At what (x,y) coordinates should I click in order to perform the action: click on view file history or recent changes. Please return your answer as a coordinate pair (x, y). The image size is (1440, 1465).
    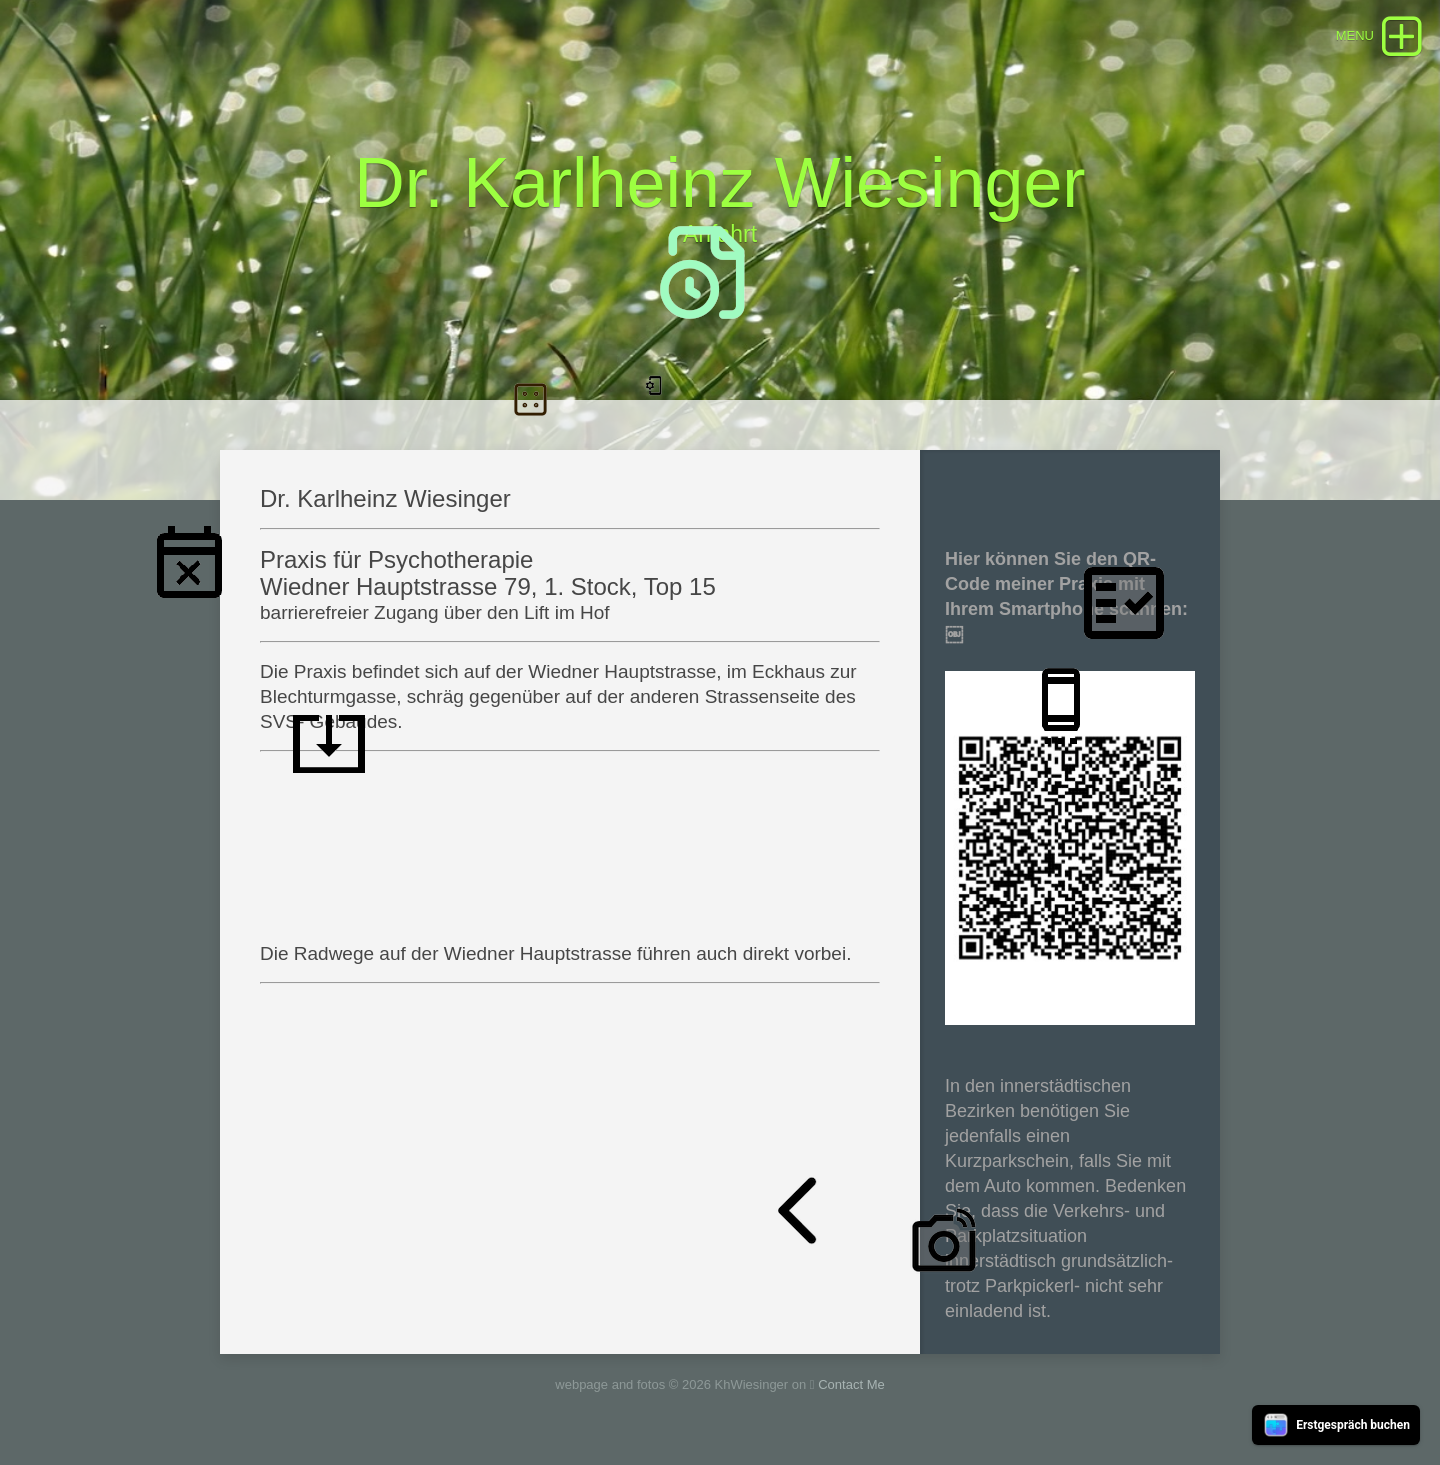
    Looking at the image, I should click on (706, 272).